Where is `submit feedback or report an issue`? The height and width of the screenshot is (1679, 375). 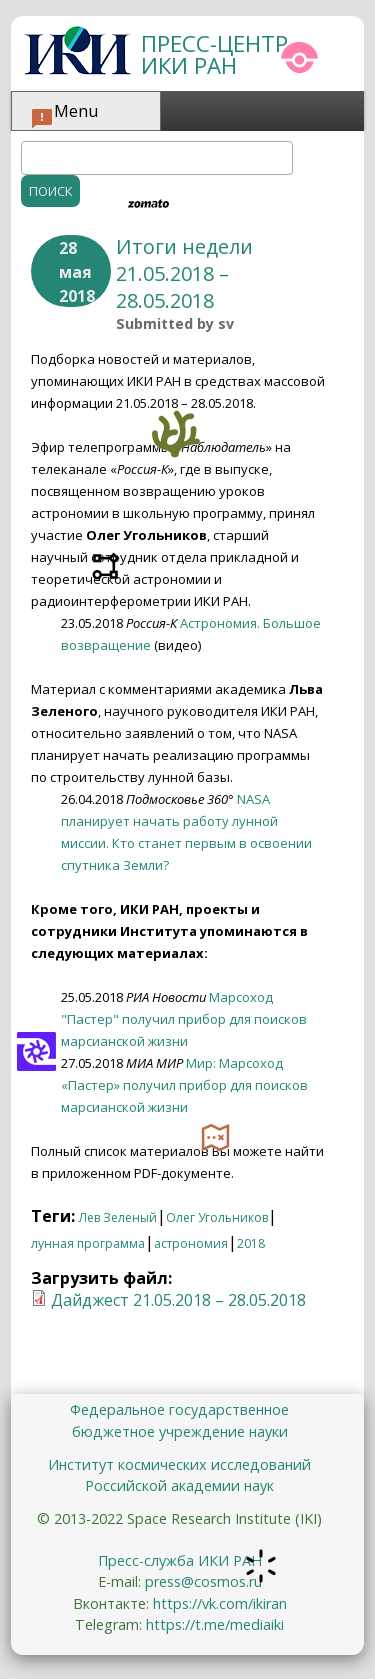
submit feedback or report an issue is located at coordinates (42, 118).